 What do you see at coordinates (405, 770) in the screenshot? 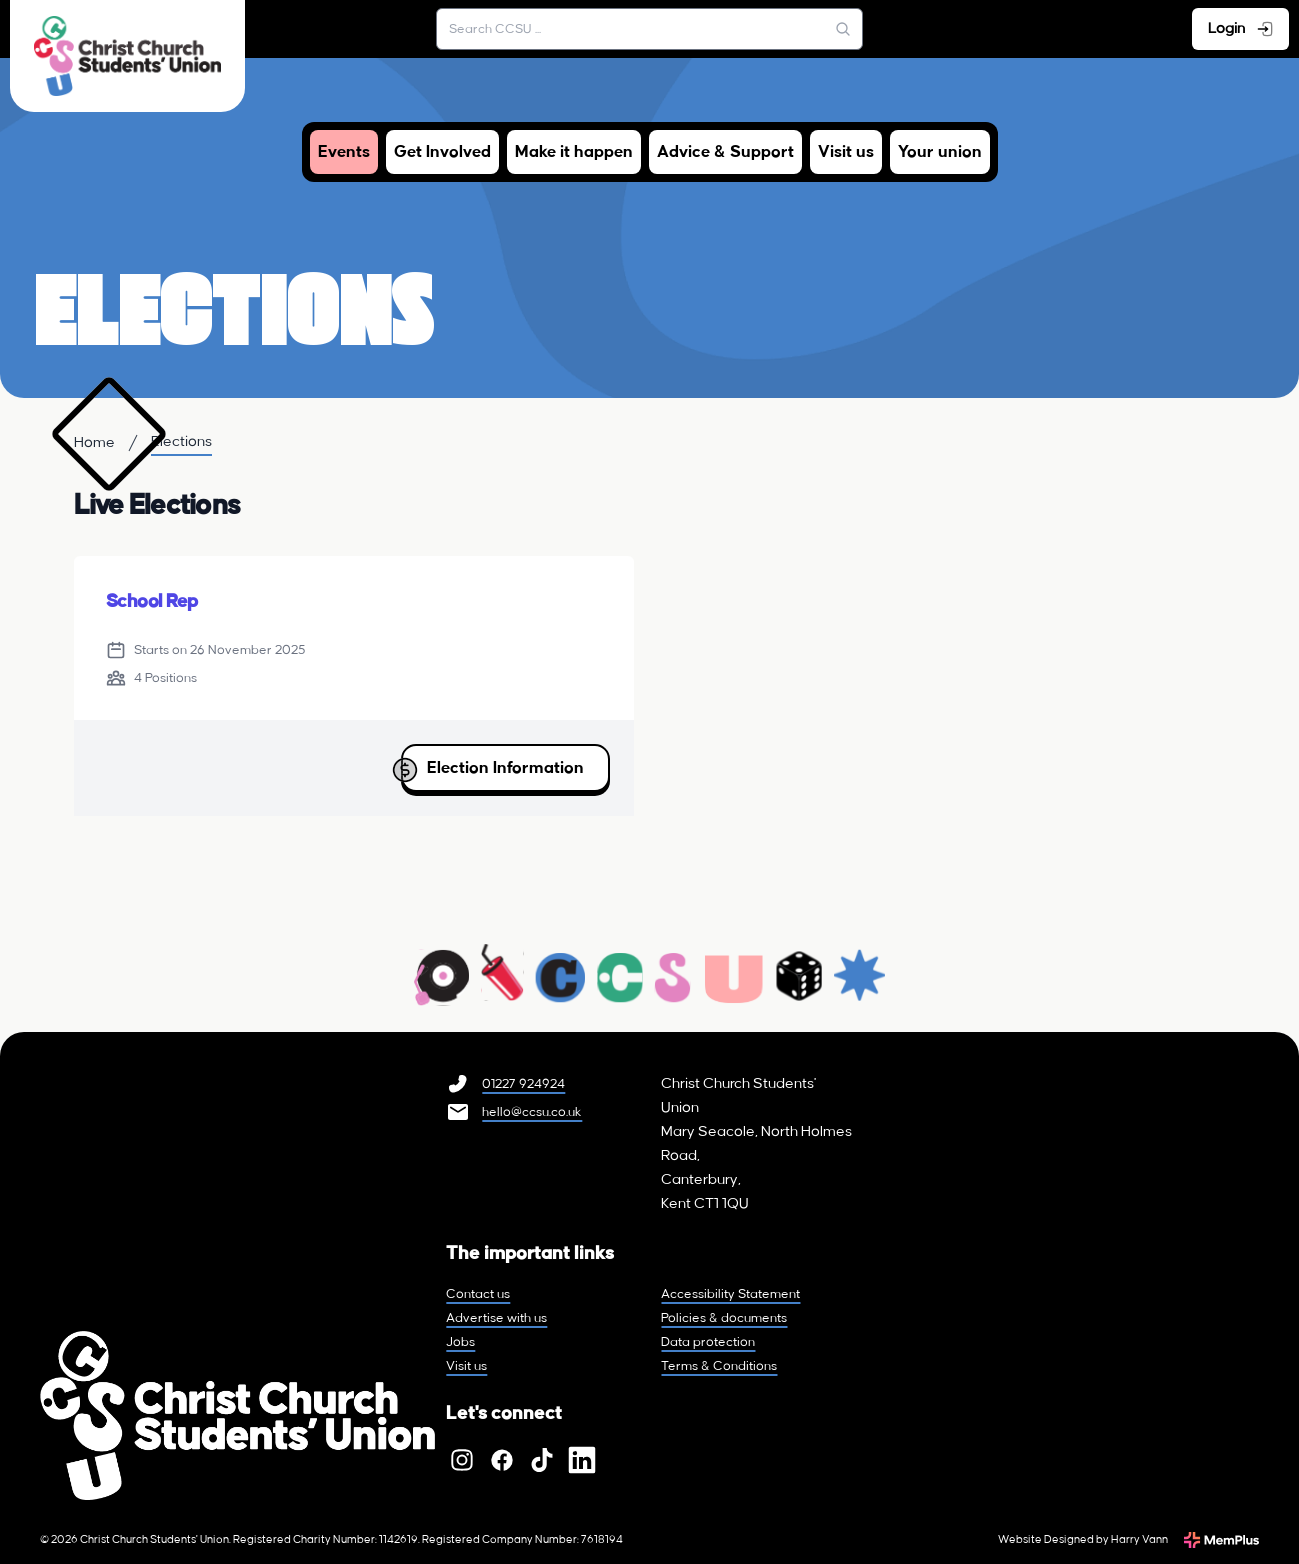
I see `view account balance or financial summary` at bounding box center [405, 770].